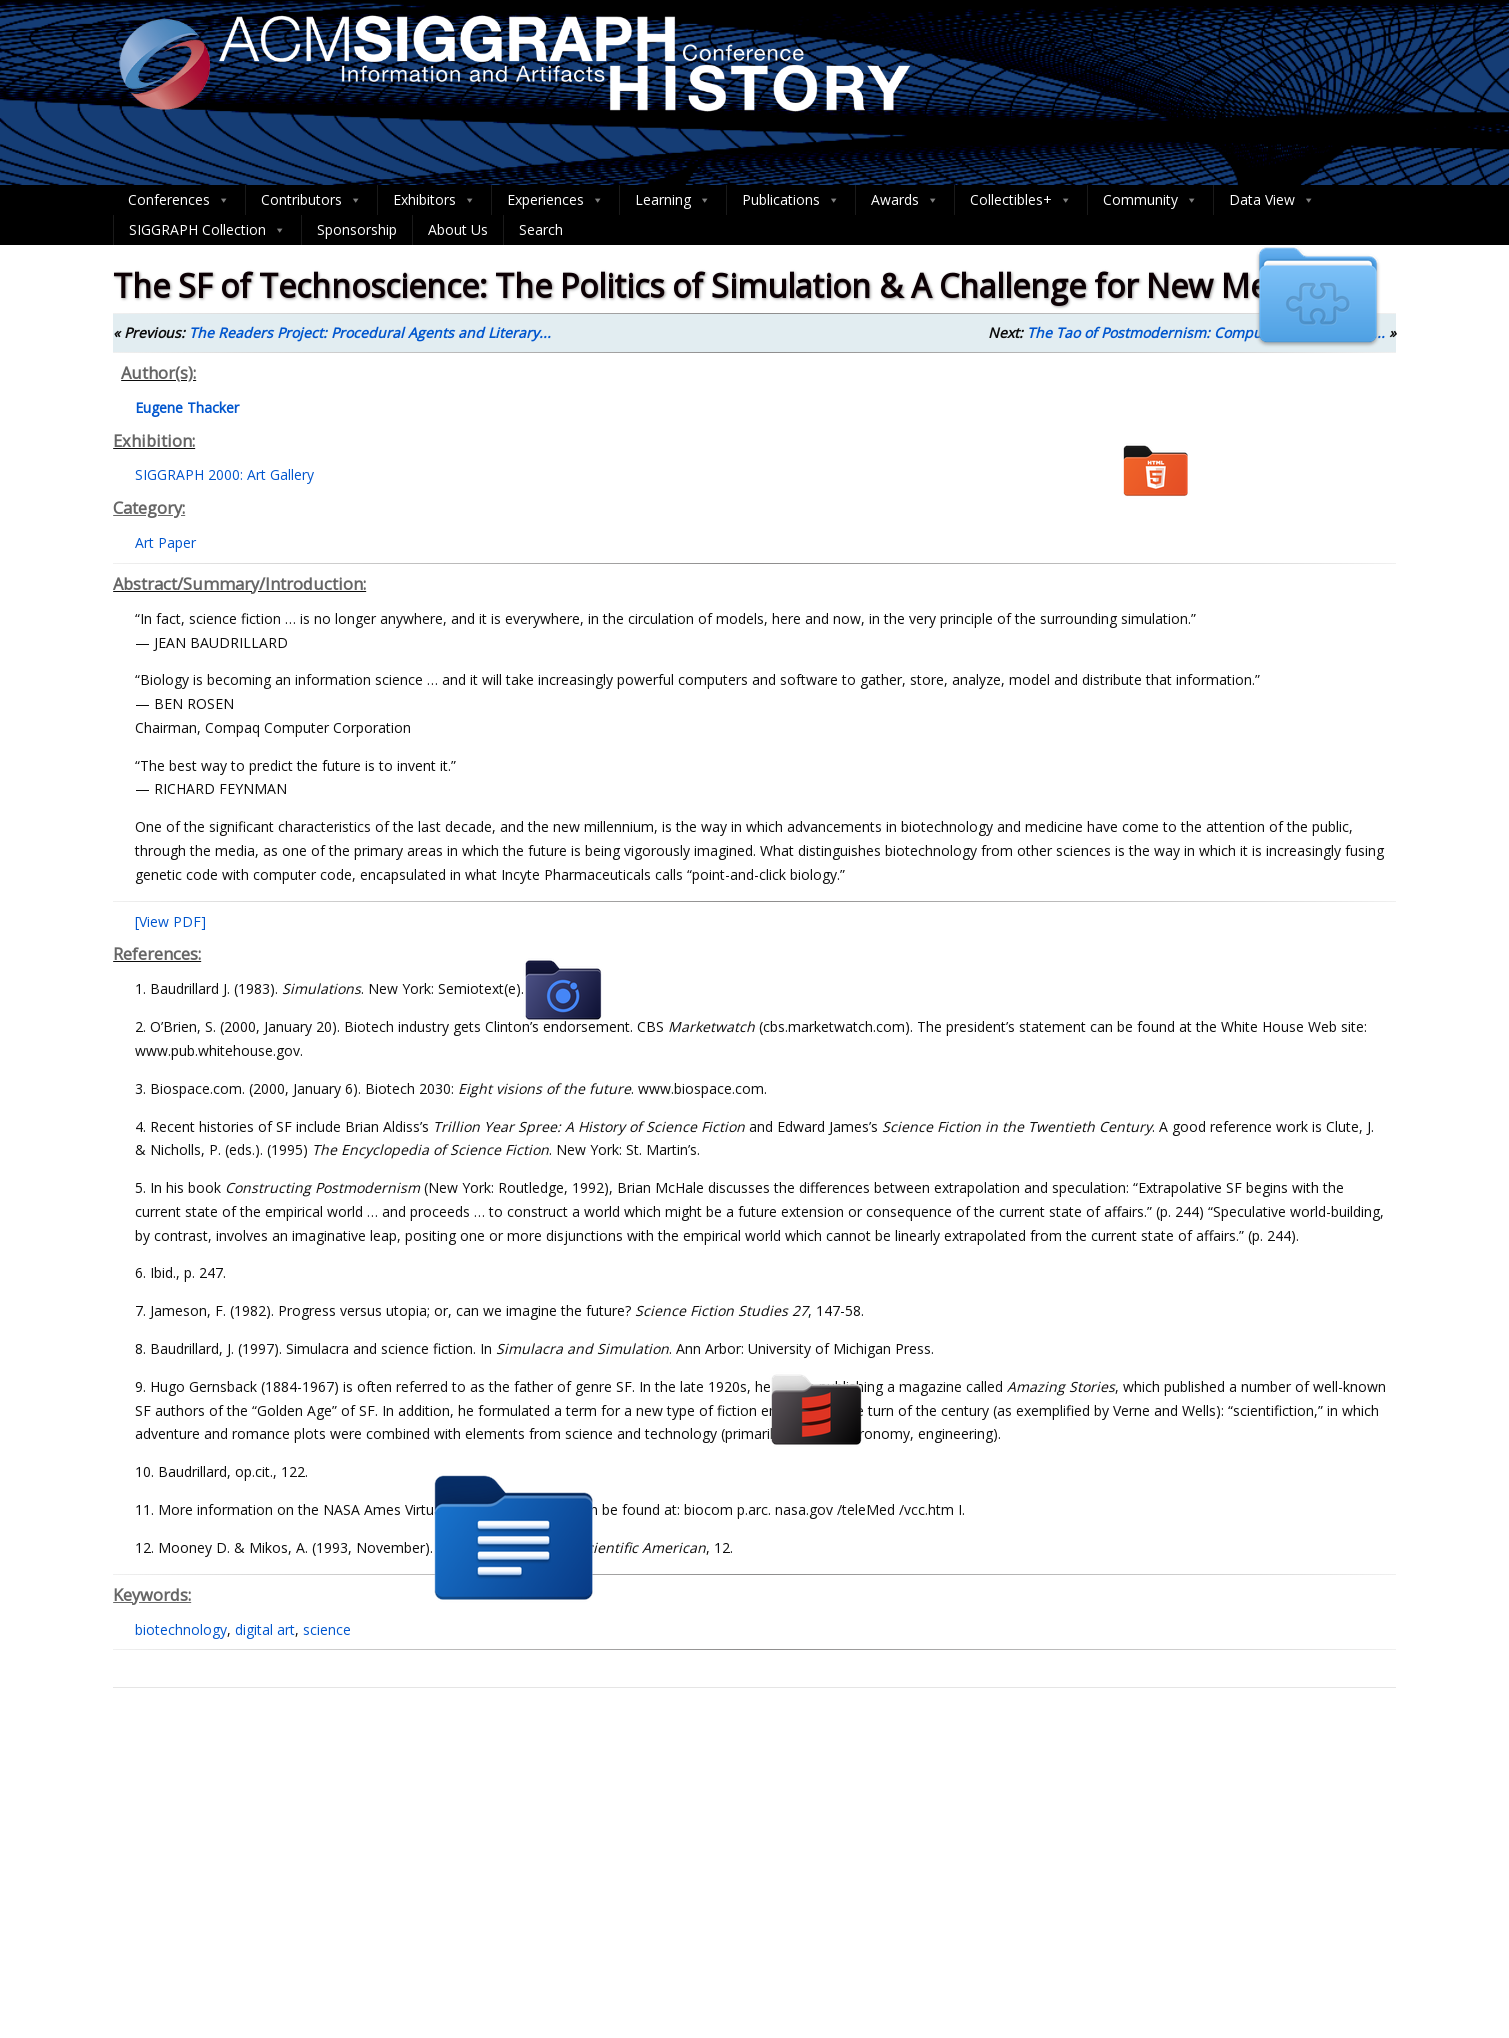 The image size is (1509, 2038). What do you see at coordinates (513, 1542) in the screenshot?
I see `open google docs folder` at bounding box center [513, 1542].